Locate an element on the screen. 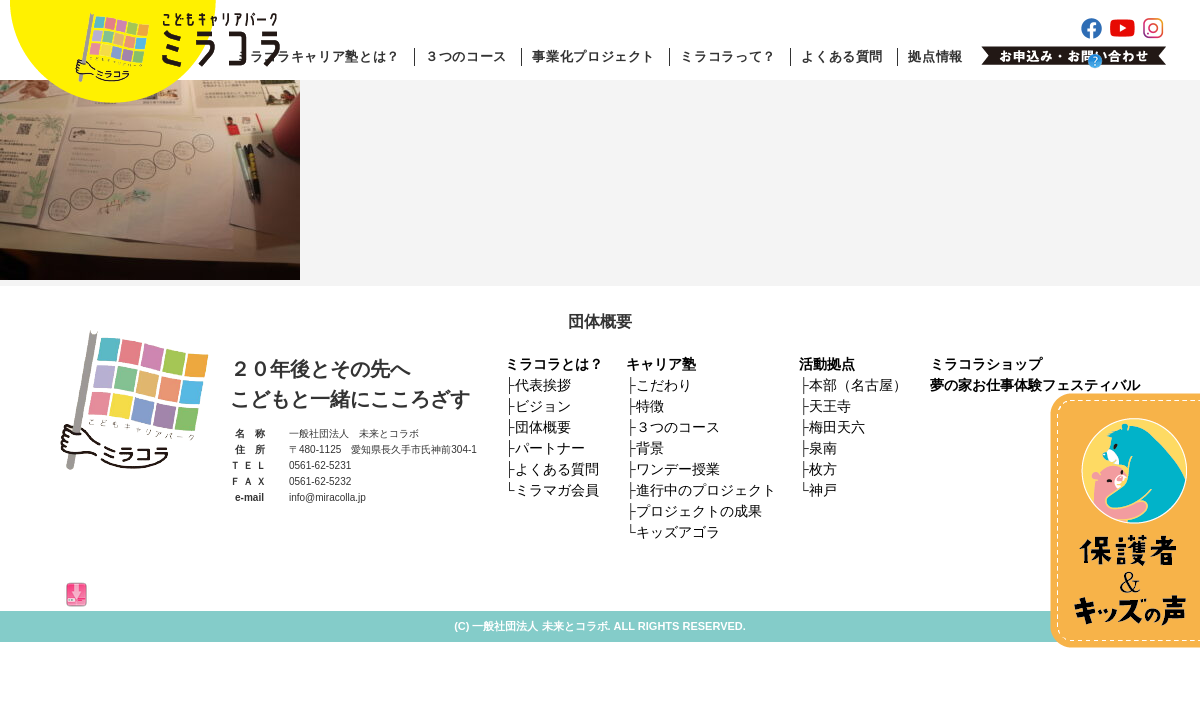 This screenshot has height=720, width=1200. open the help center or documentation is located at coordinates (1095, 61).